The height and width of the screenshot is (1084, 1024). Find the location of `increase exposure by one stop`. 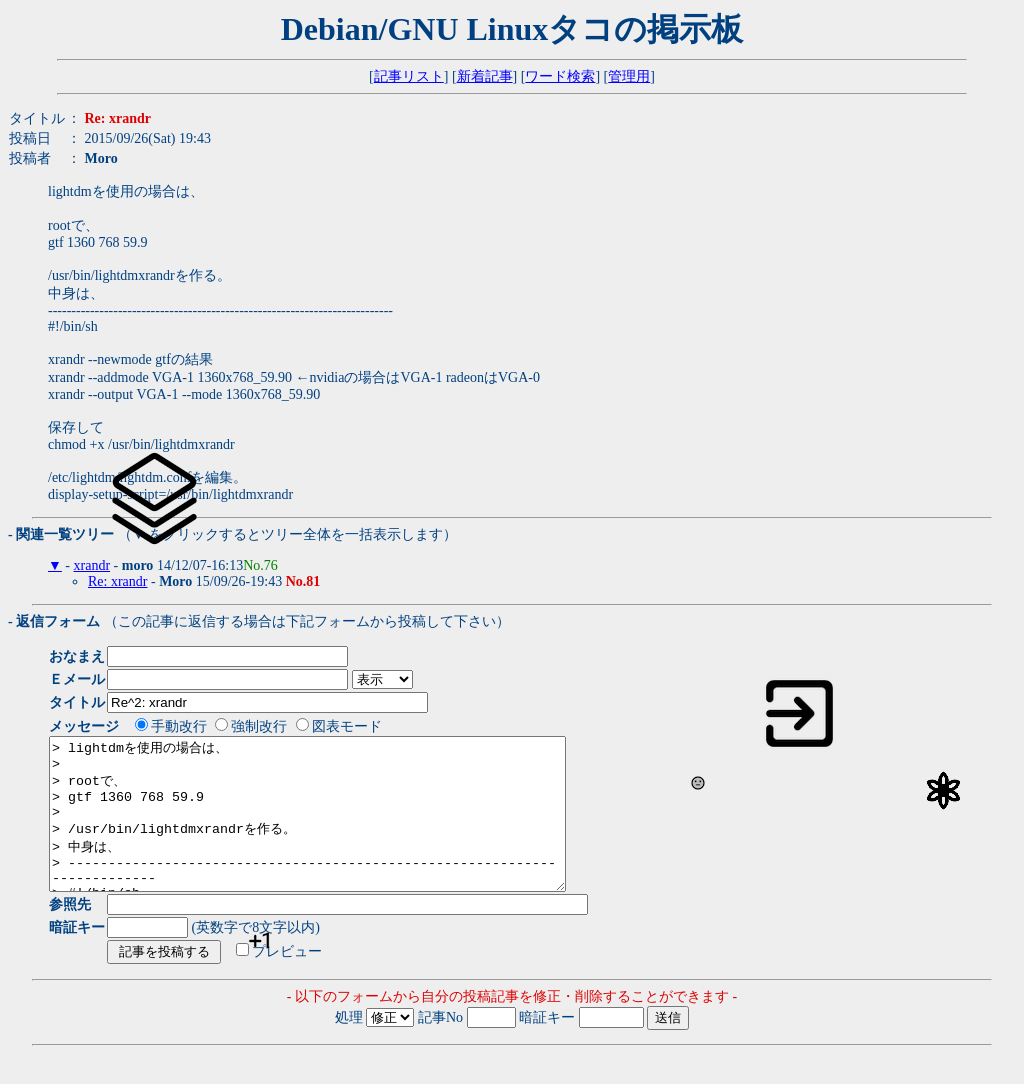

increase exposure by one stop is located at coordinates (259, 941).